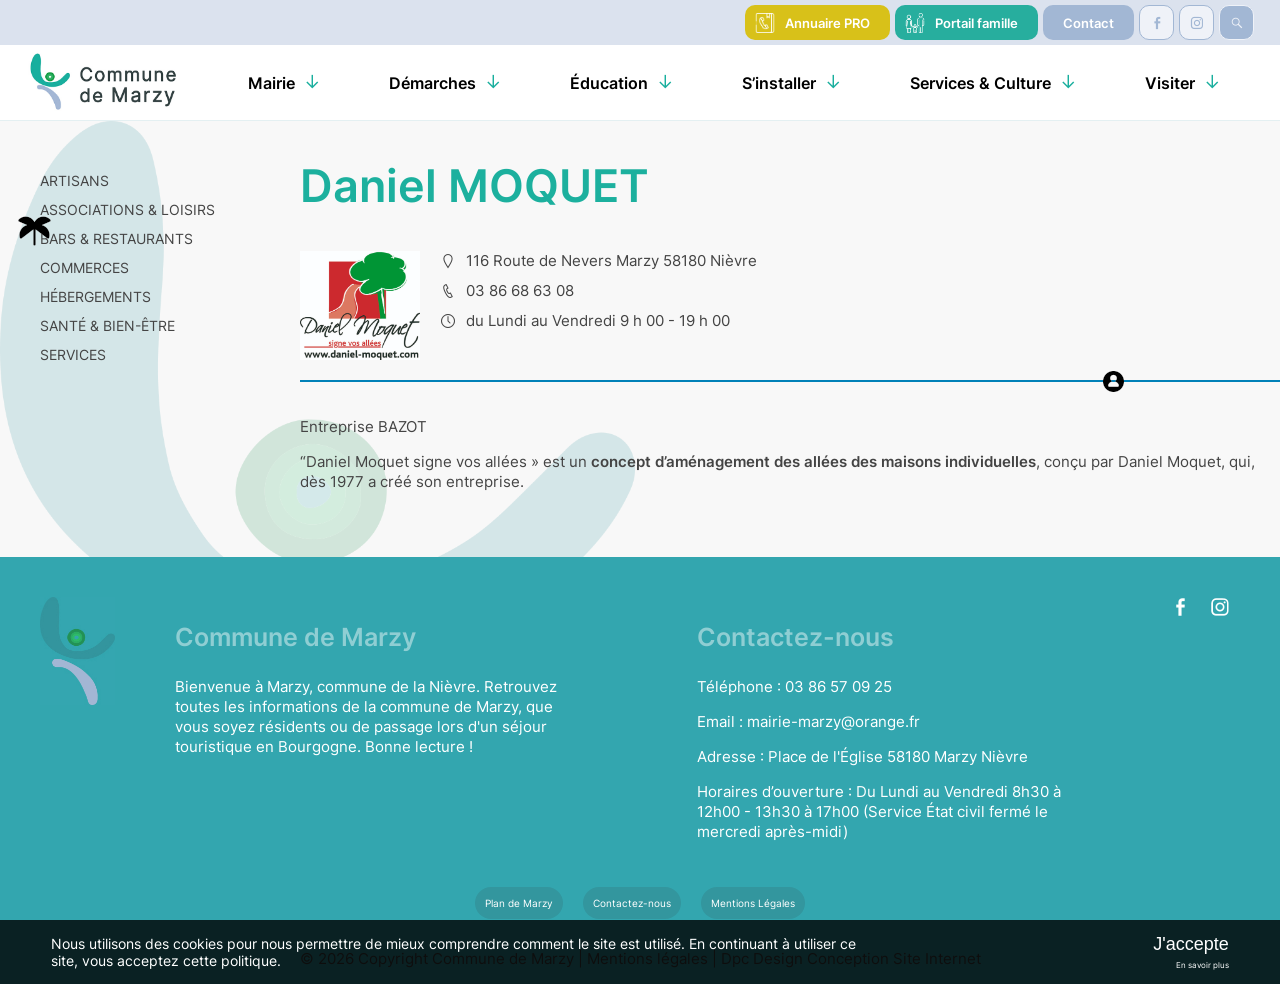  I want to click on indicates tropical or vacation-related content, so click(34, 230).